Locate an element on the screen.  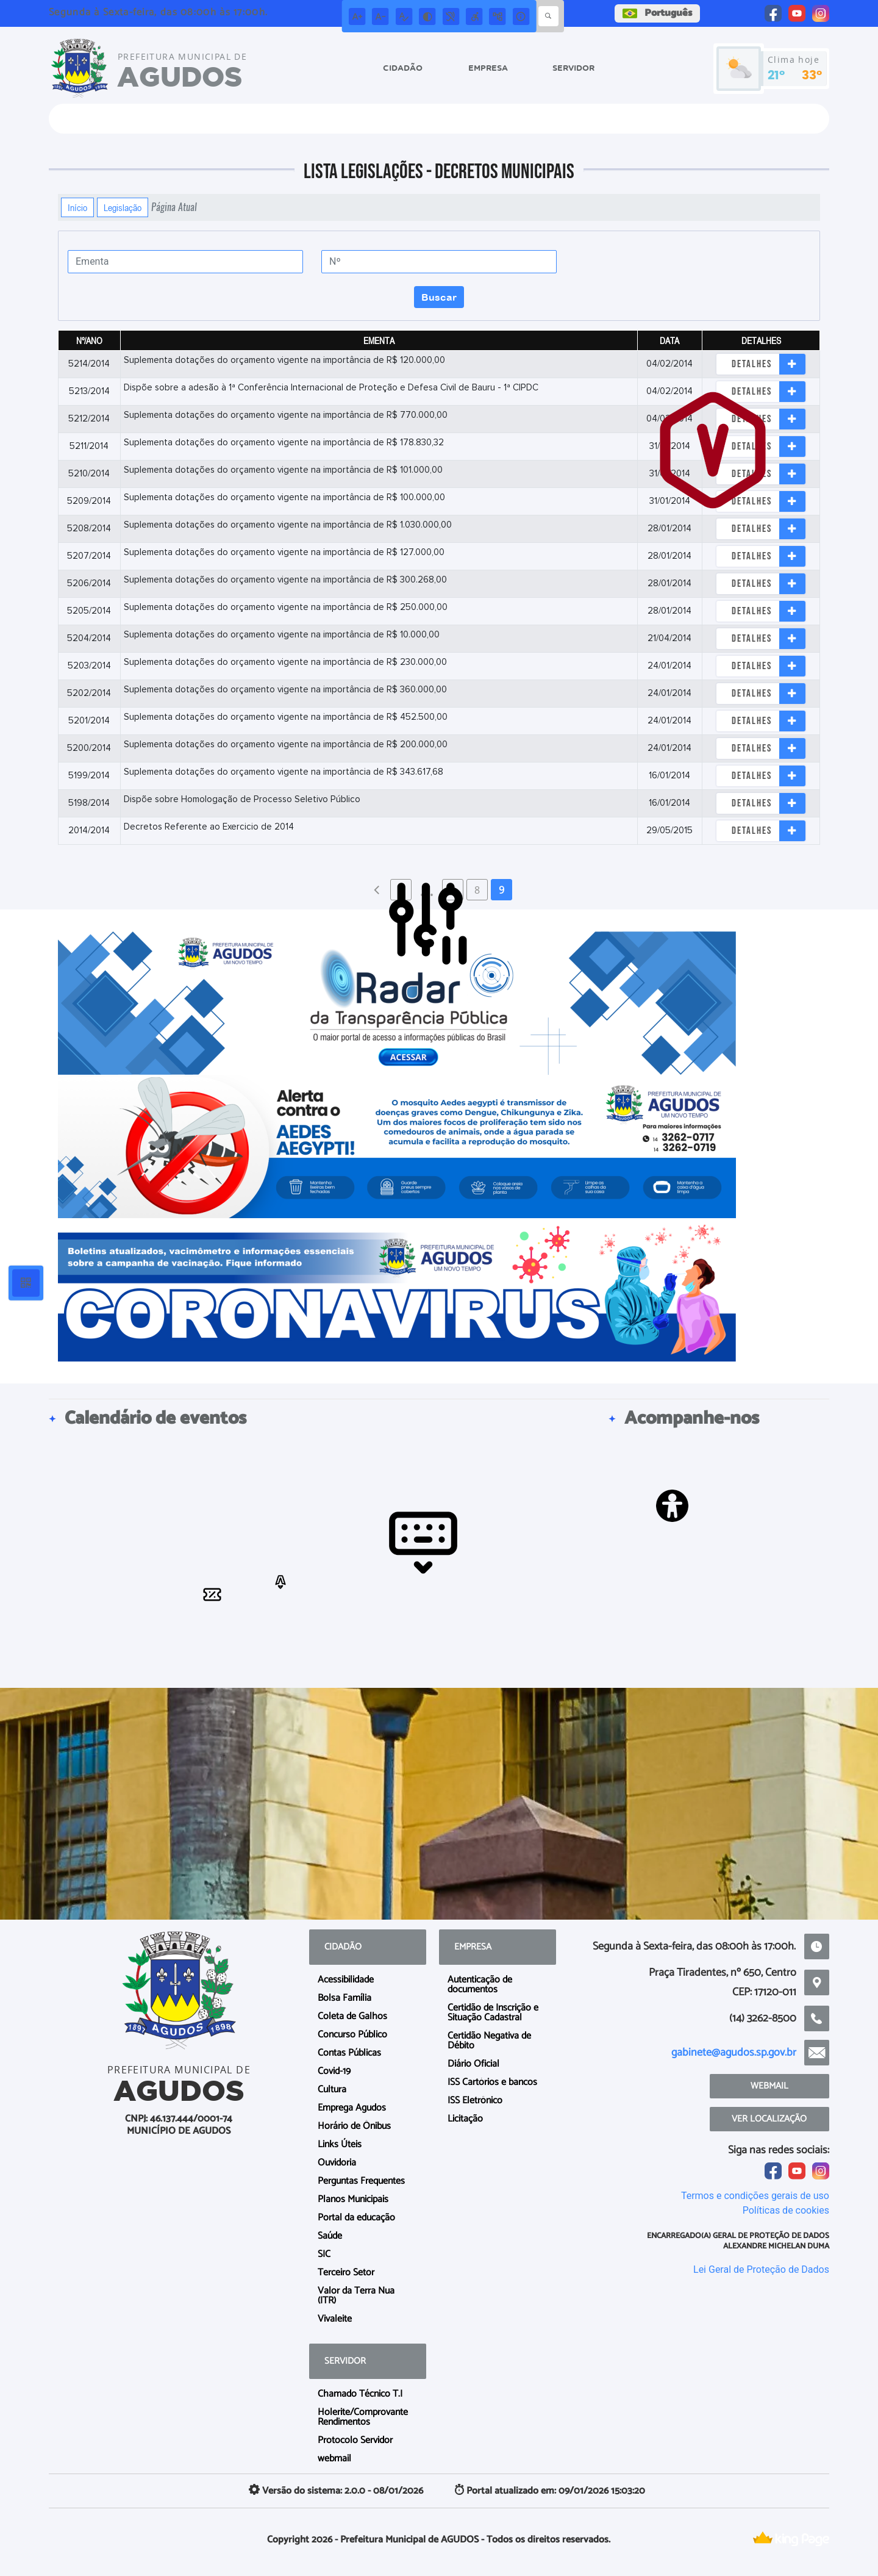
version indicator or version number badge is located at coordinates (713, 450).